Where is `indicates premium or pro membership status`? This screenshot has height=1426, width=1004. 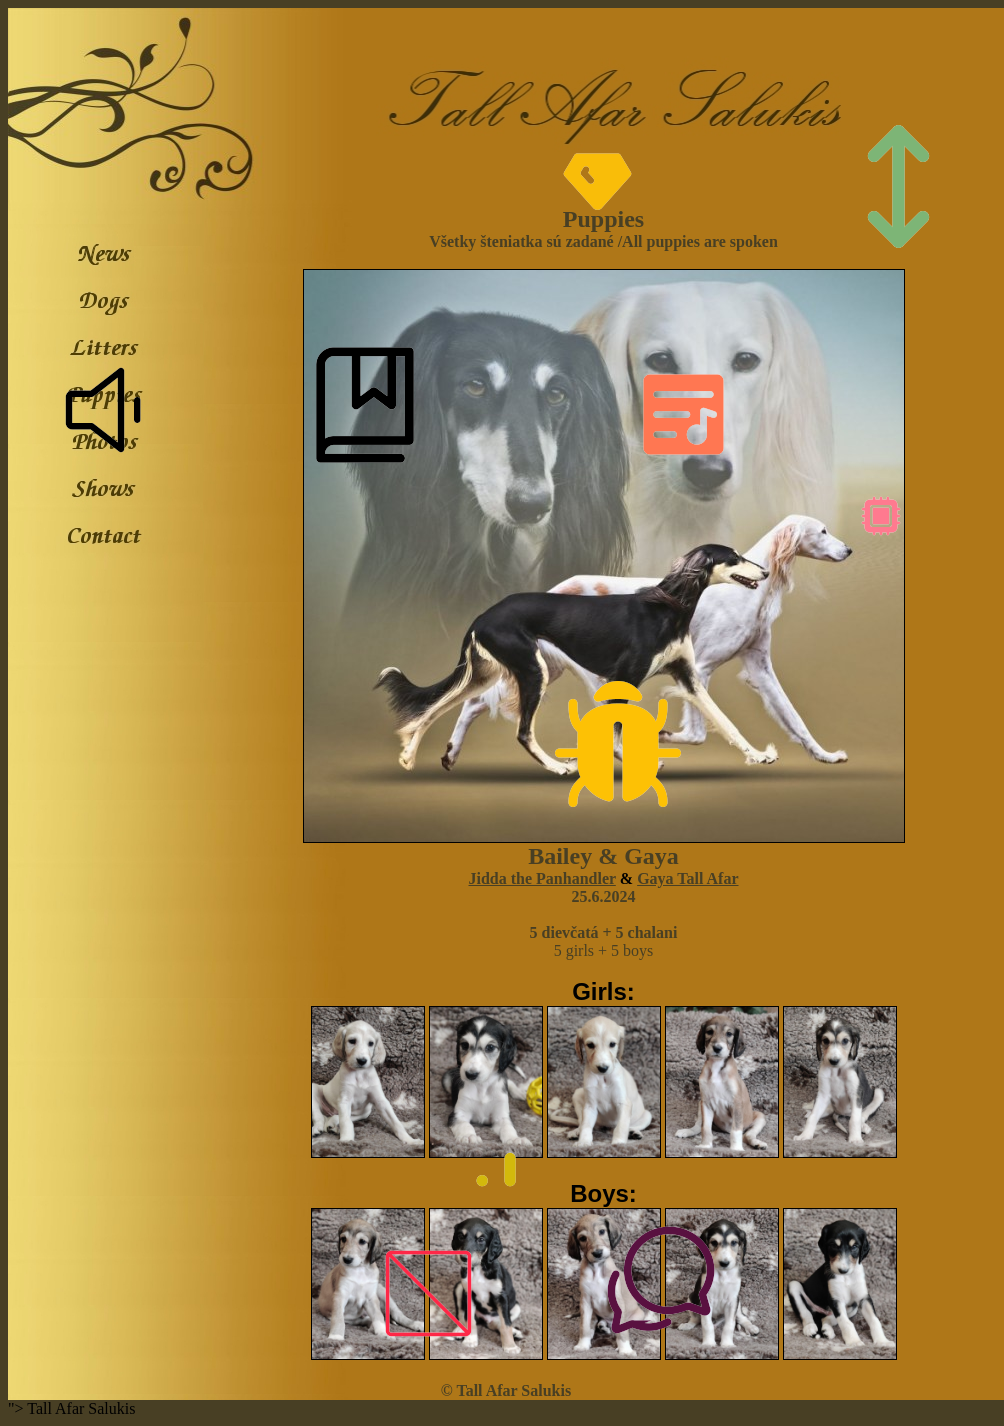 indicates premium or pro membership status is located at coordinates (597, 180).